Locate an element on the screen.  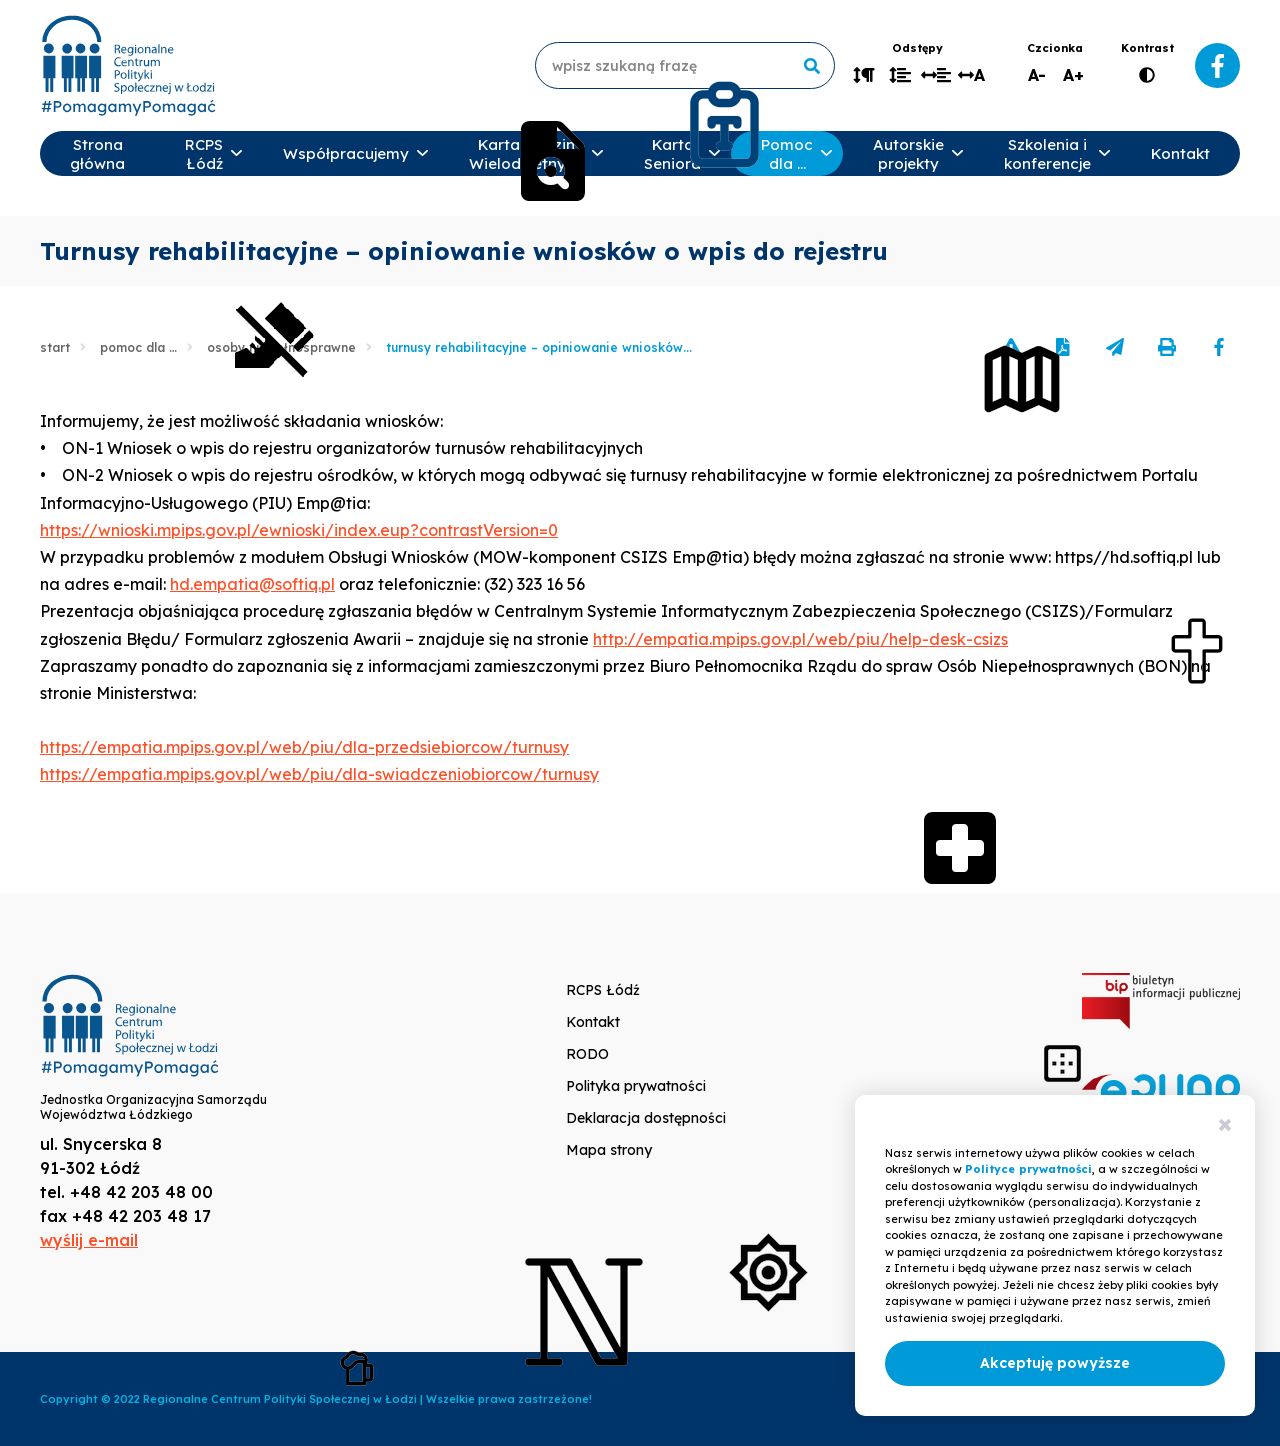
open map view is located at coordinates (1022, 379).